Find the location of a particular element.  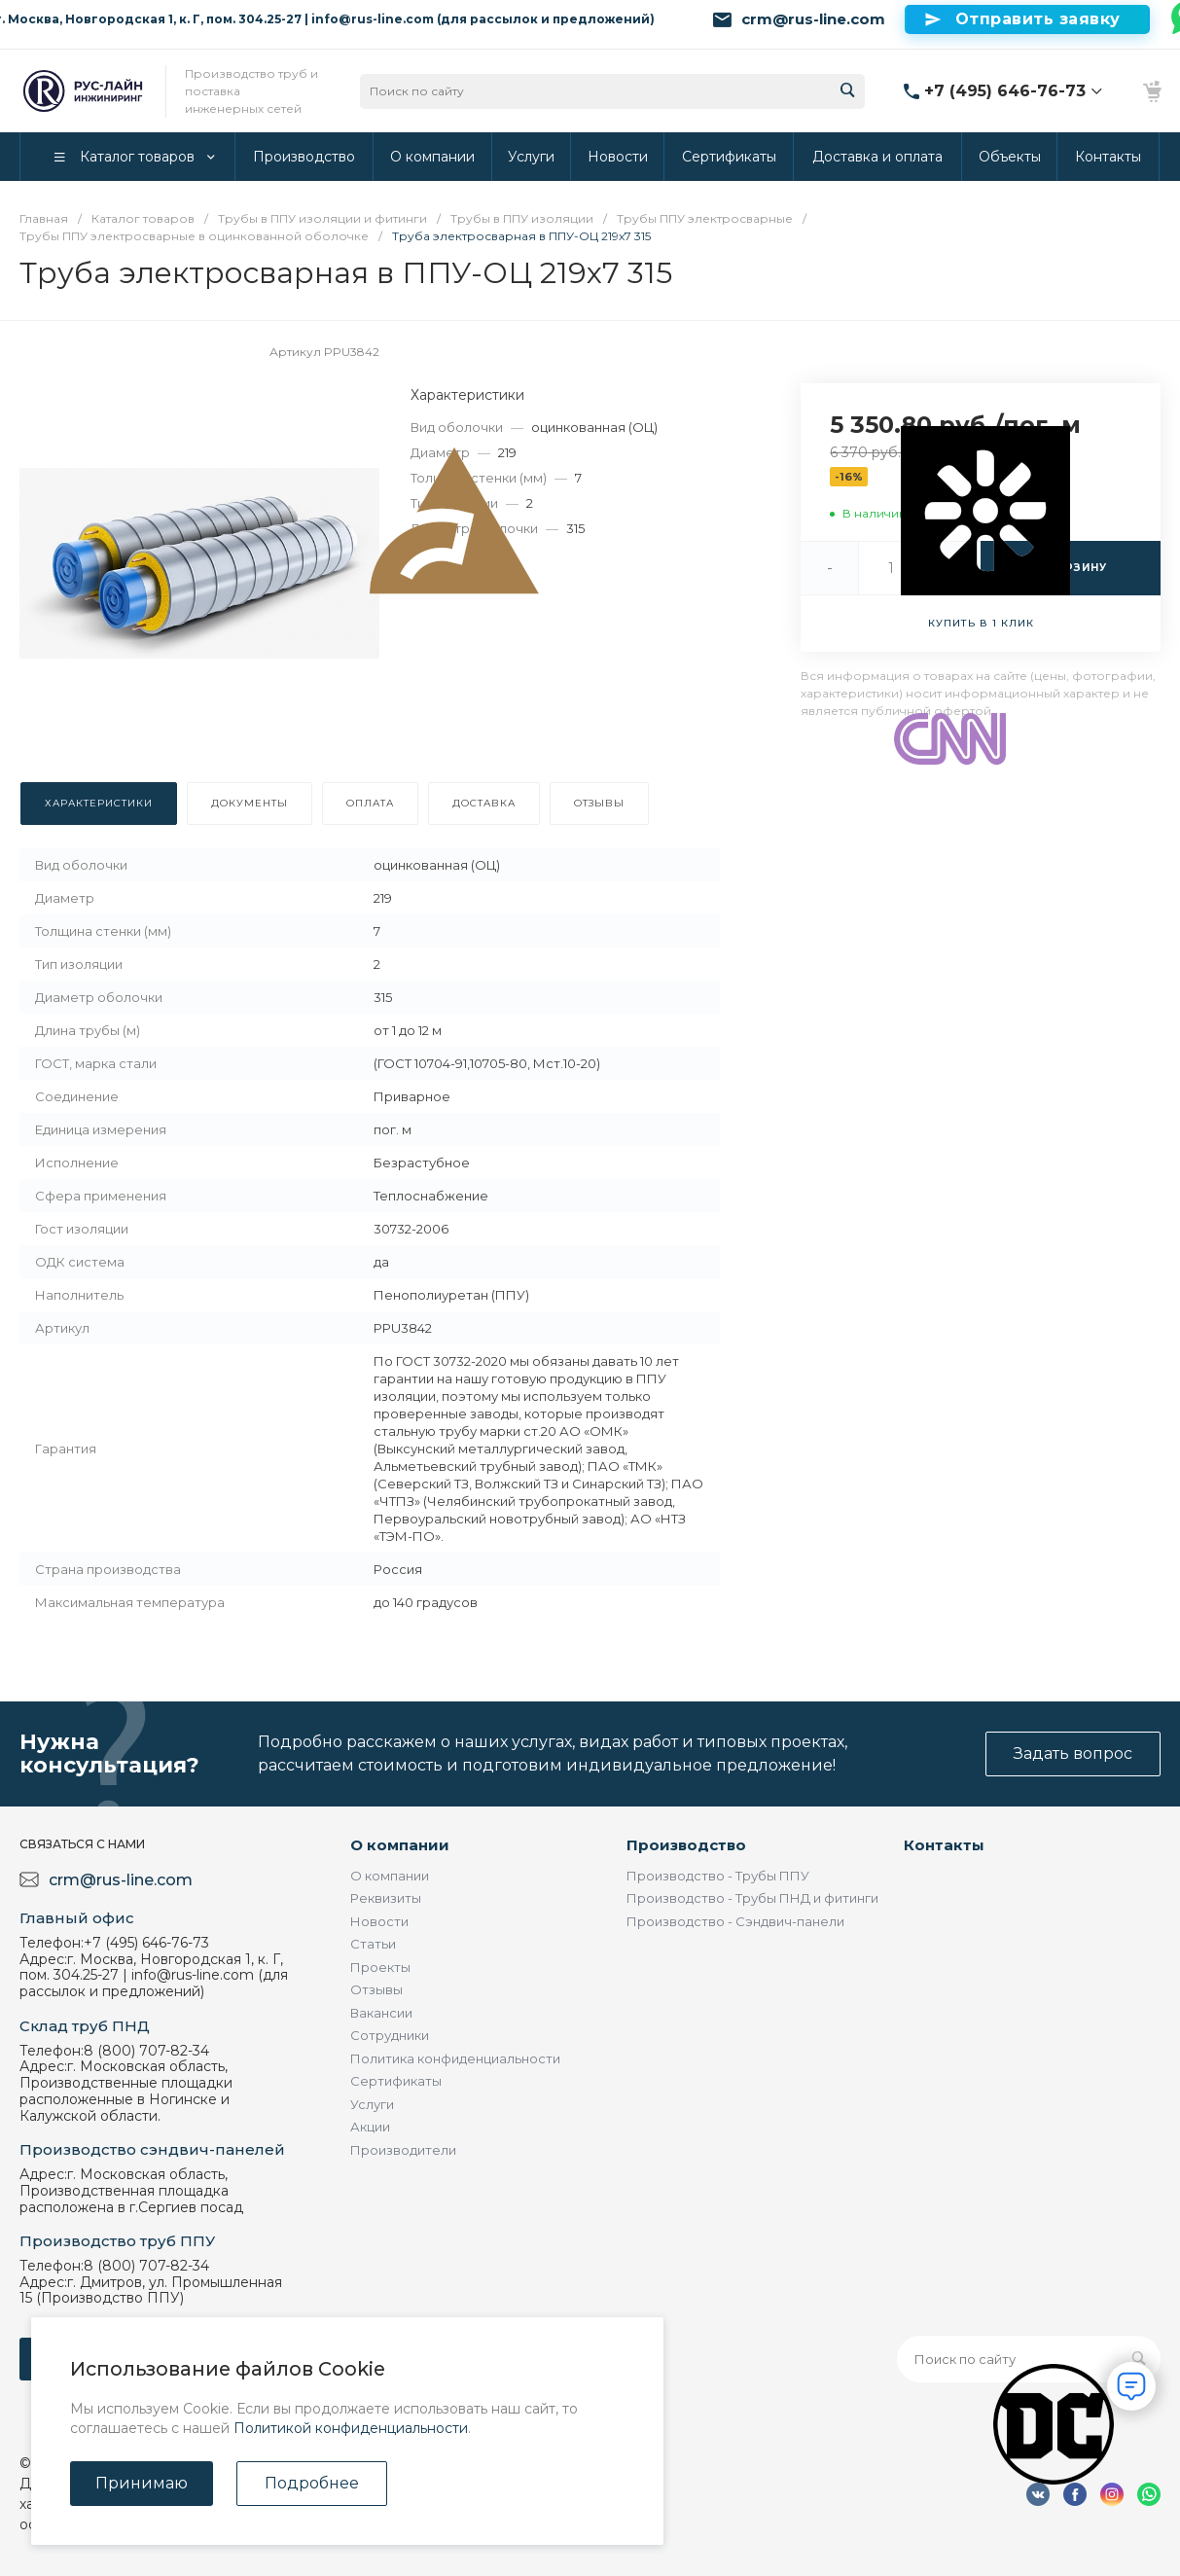

biome code formatter and linter tool logo is located at coordinates (454, 520).